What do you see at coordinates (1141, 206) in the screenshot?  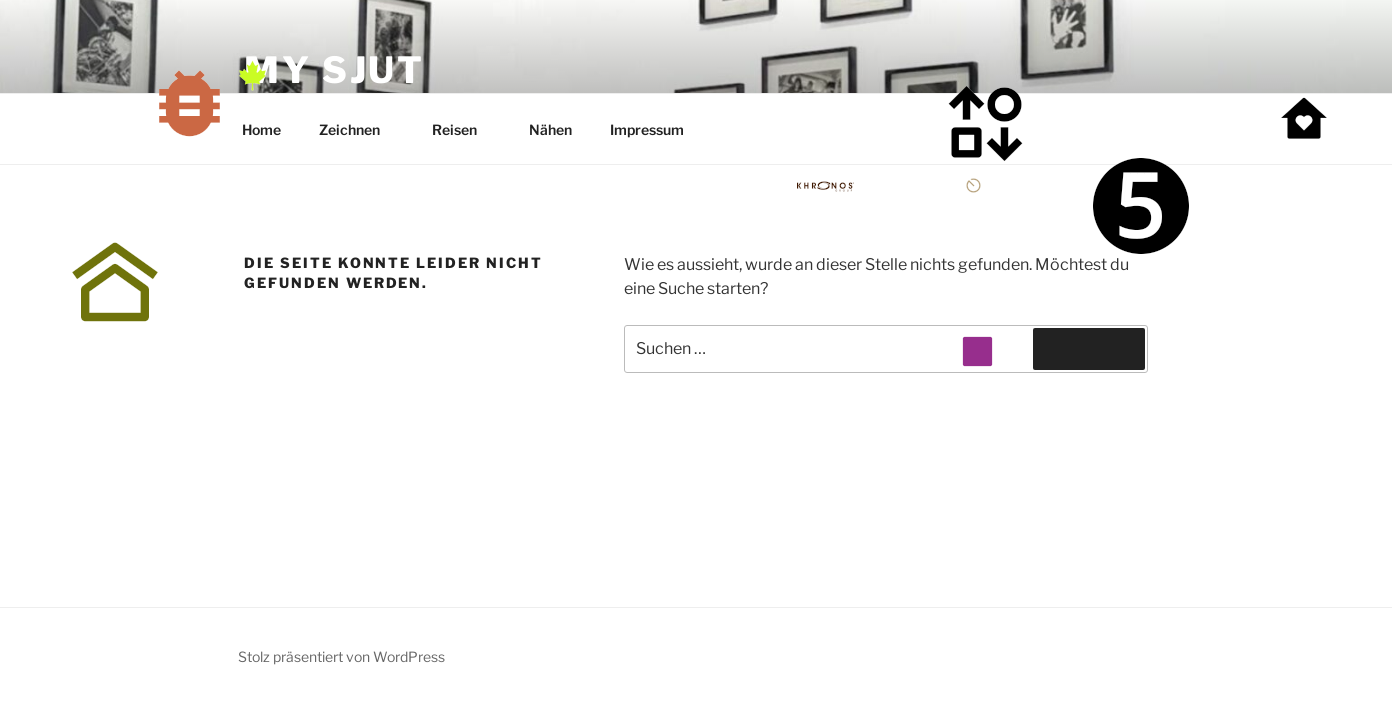 I see `JUnit 5 testing framework logo` at bounding box center [1141, 206].